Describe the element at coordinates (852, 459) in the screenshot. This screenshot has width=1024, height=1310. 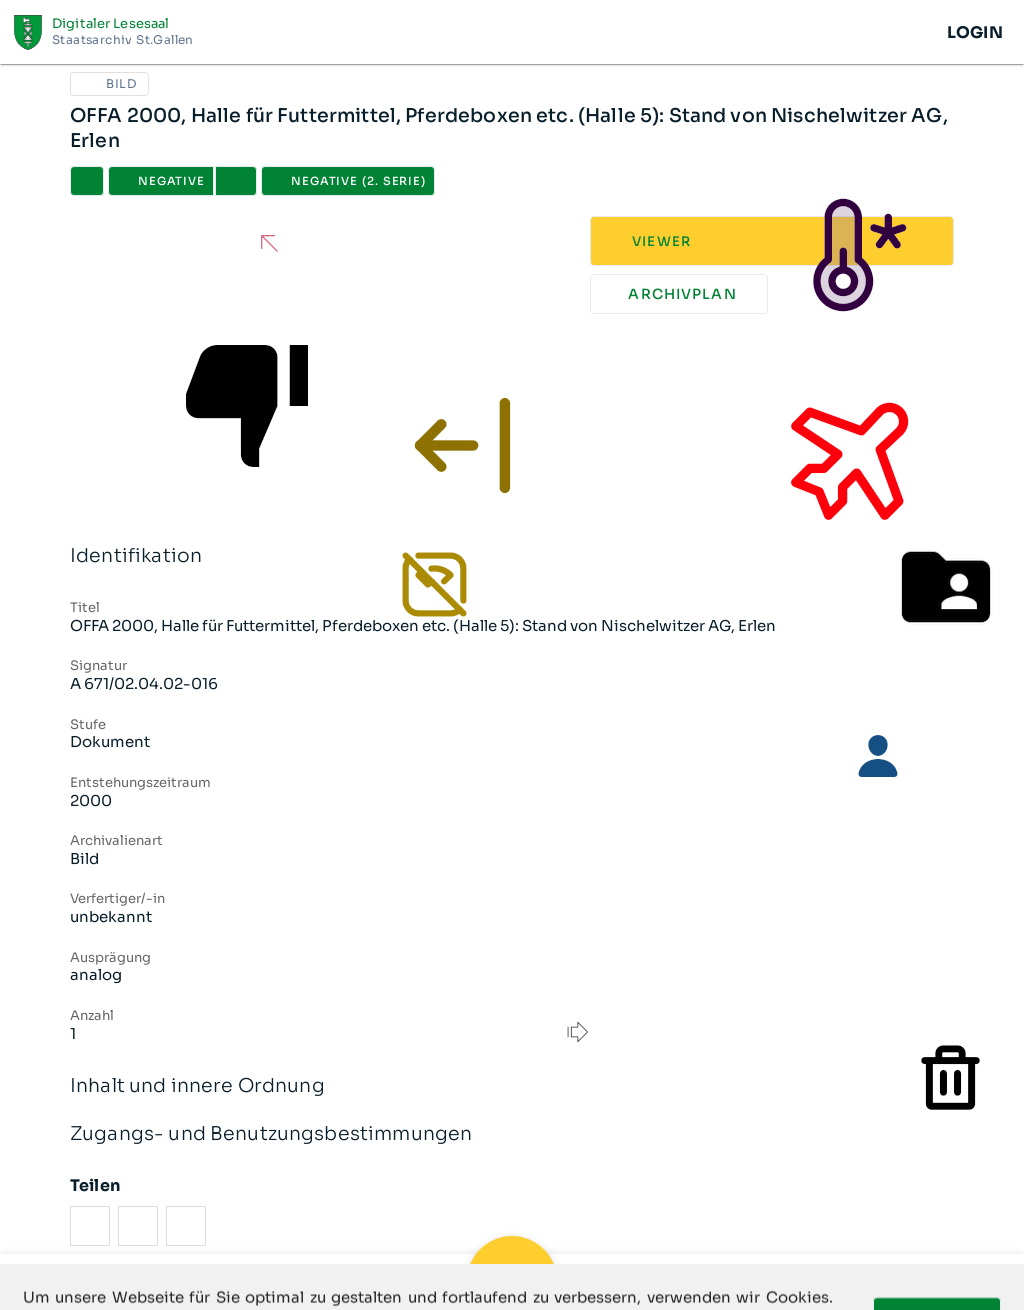
I see `enable airplane mode` at that location.